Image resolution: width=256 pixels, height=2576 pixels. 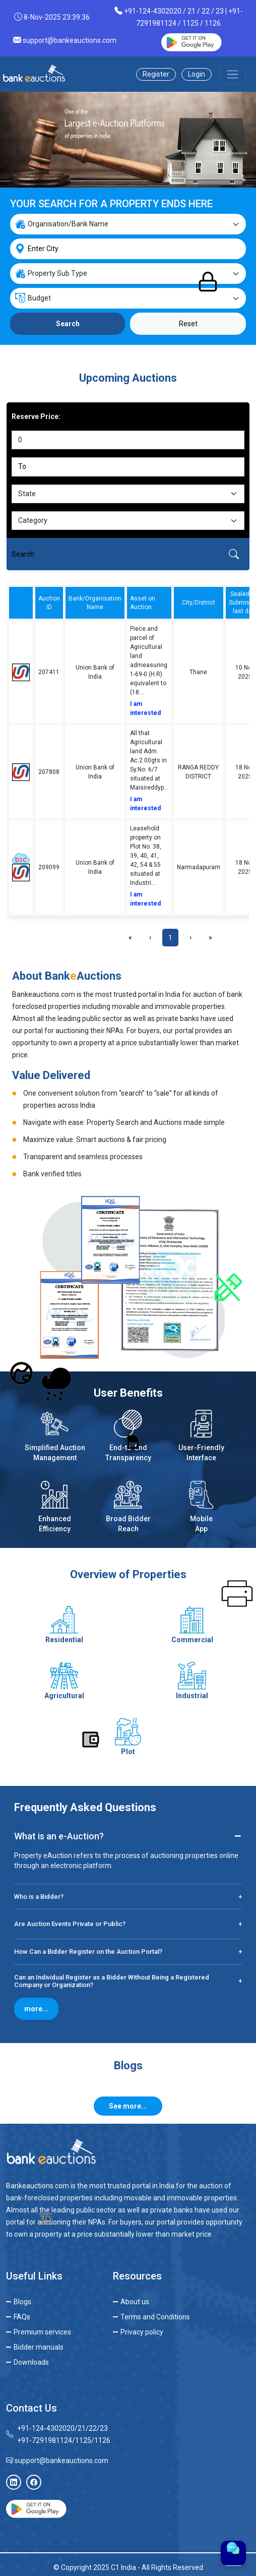 What do you see at coordinates (208, 281) in the screenshot?
I see `lock or secure this item` at bounding box center [208, 281].